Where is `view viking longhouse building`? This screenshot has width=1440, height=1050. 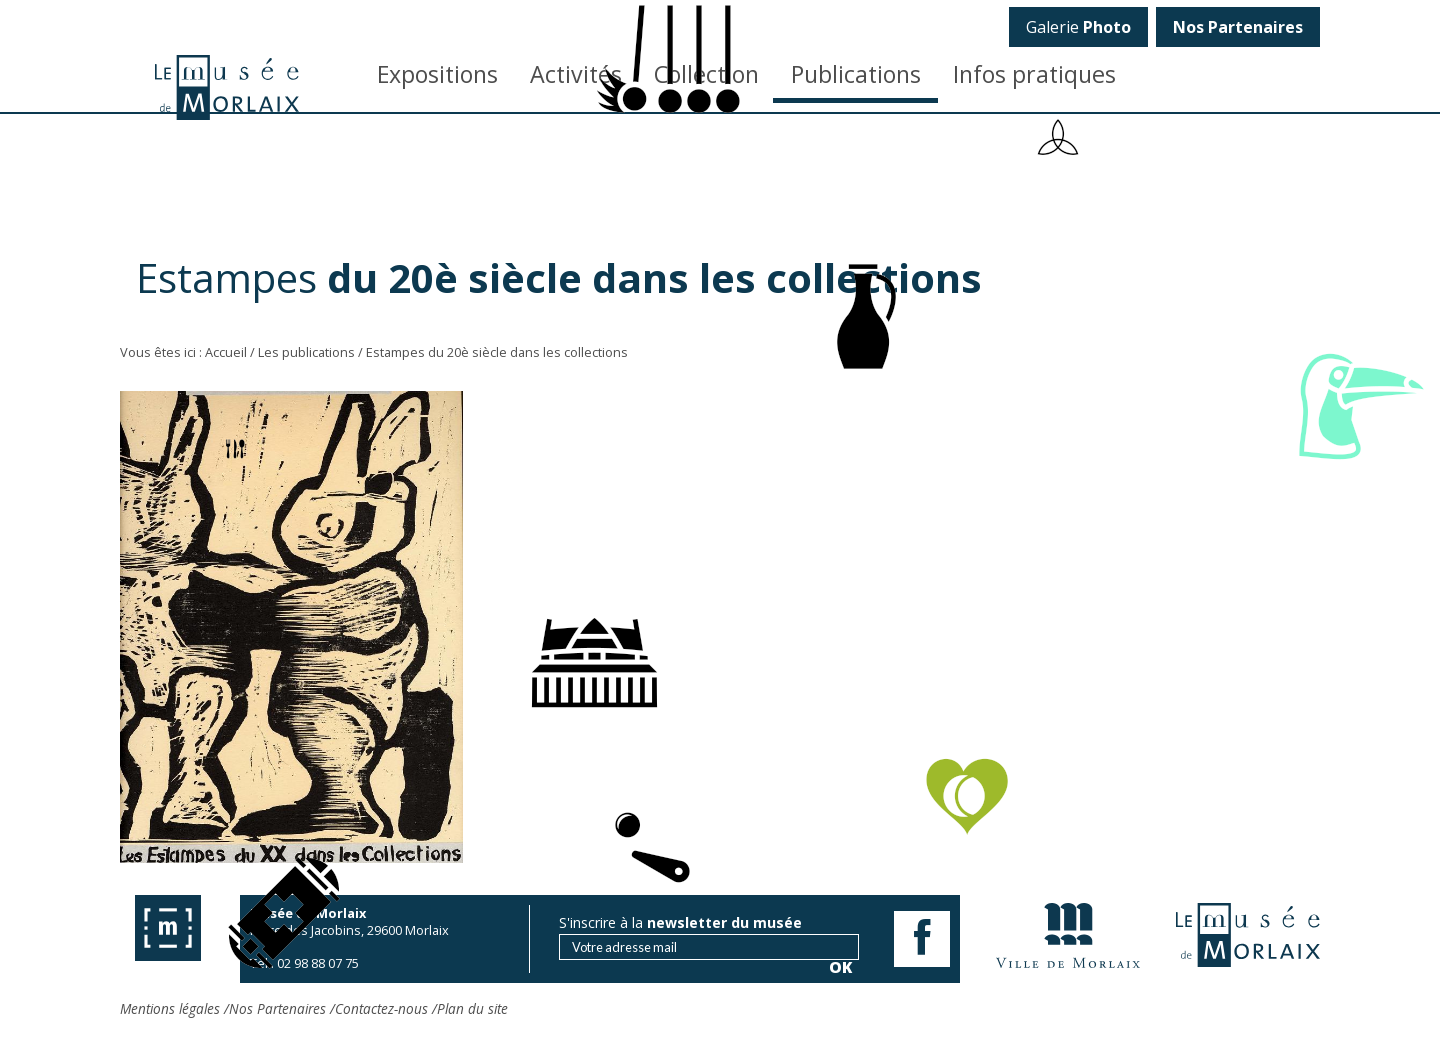
view viking longhouse building is located at coordinates (594, 653).